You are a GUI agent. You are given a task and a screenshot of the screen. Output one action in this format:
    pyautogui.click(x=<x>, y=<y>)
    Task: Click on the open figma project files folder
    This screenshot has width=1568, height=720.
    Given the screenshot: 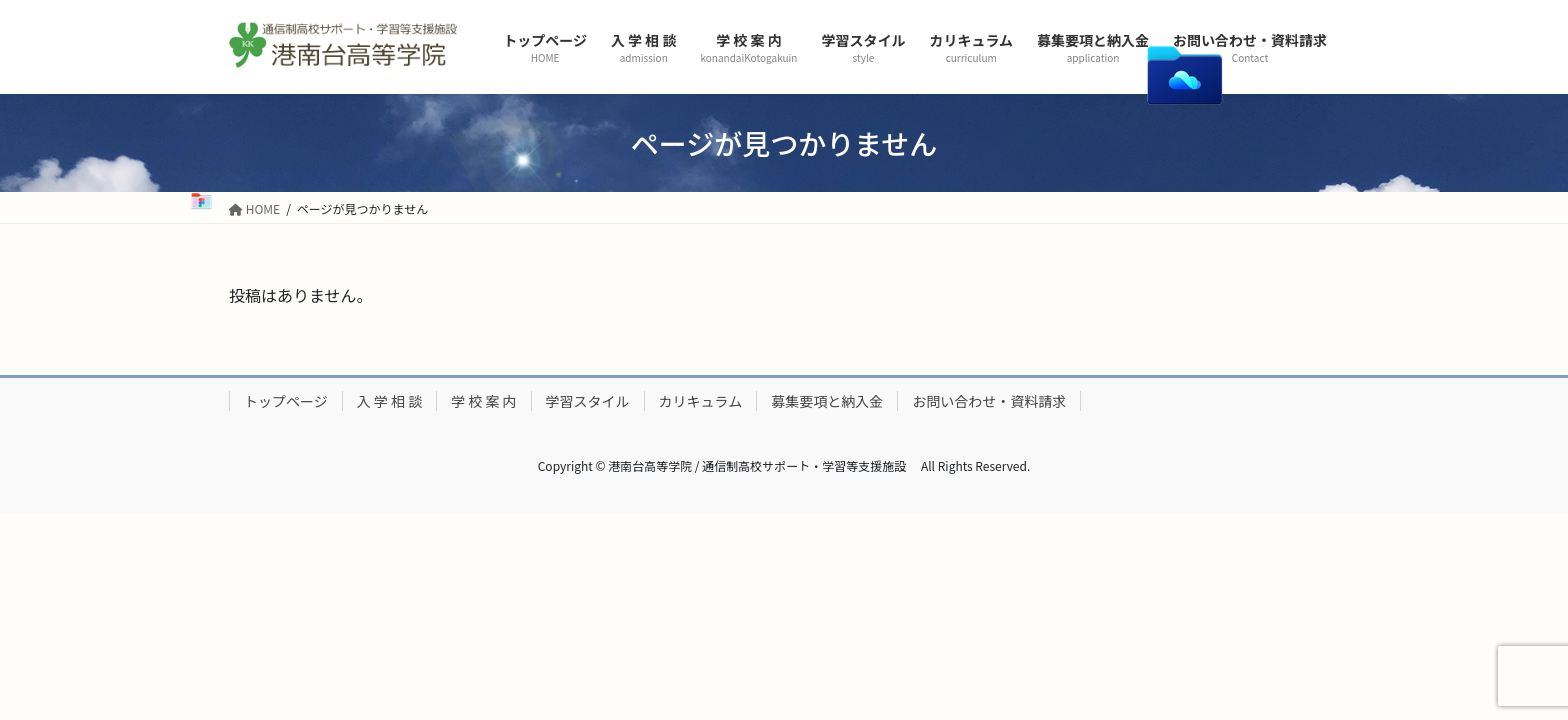 What is the action you would take?
    pyautogui.click(x=201, y=201)
    